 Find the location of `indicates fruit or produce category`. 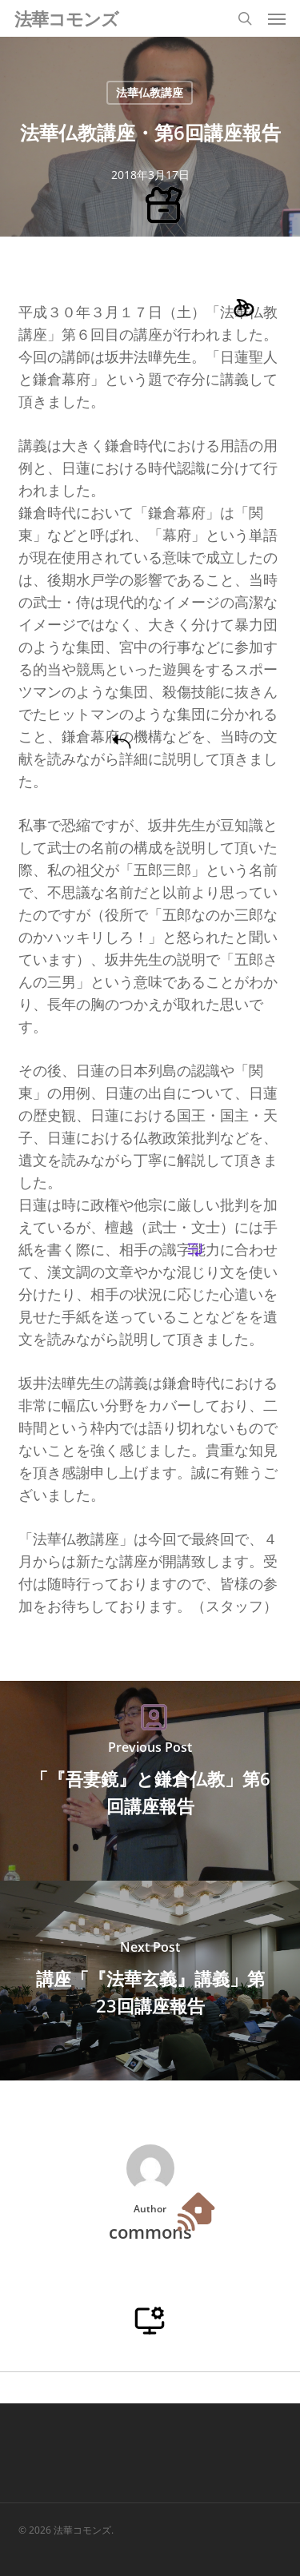

indicates fruit or produce category is located at coordinates (243, 308).